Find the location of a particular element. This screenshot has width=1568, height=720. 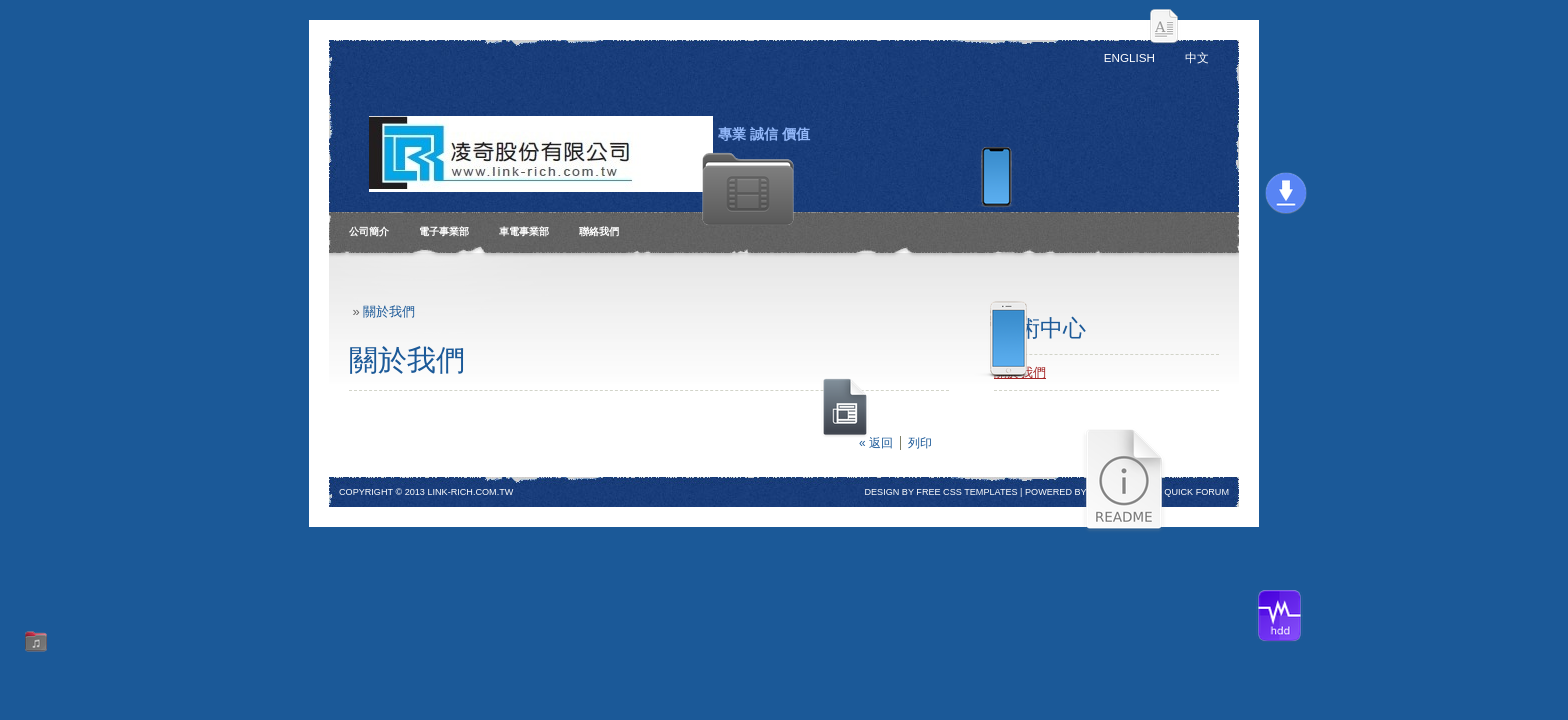

open a rich text document is located at coordinates (1164, 26).